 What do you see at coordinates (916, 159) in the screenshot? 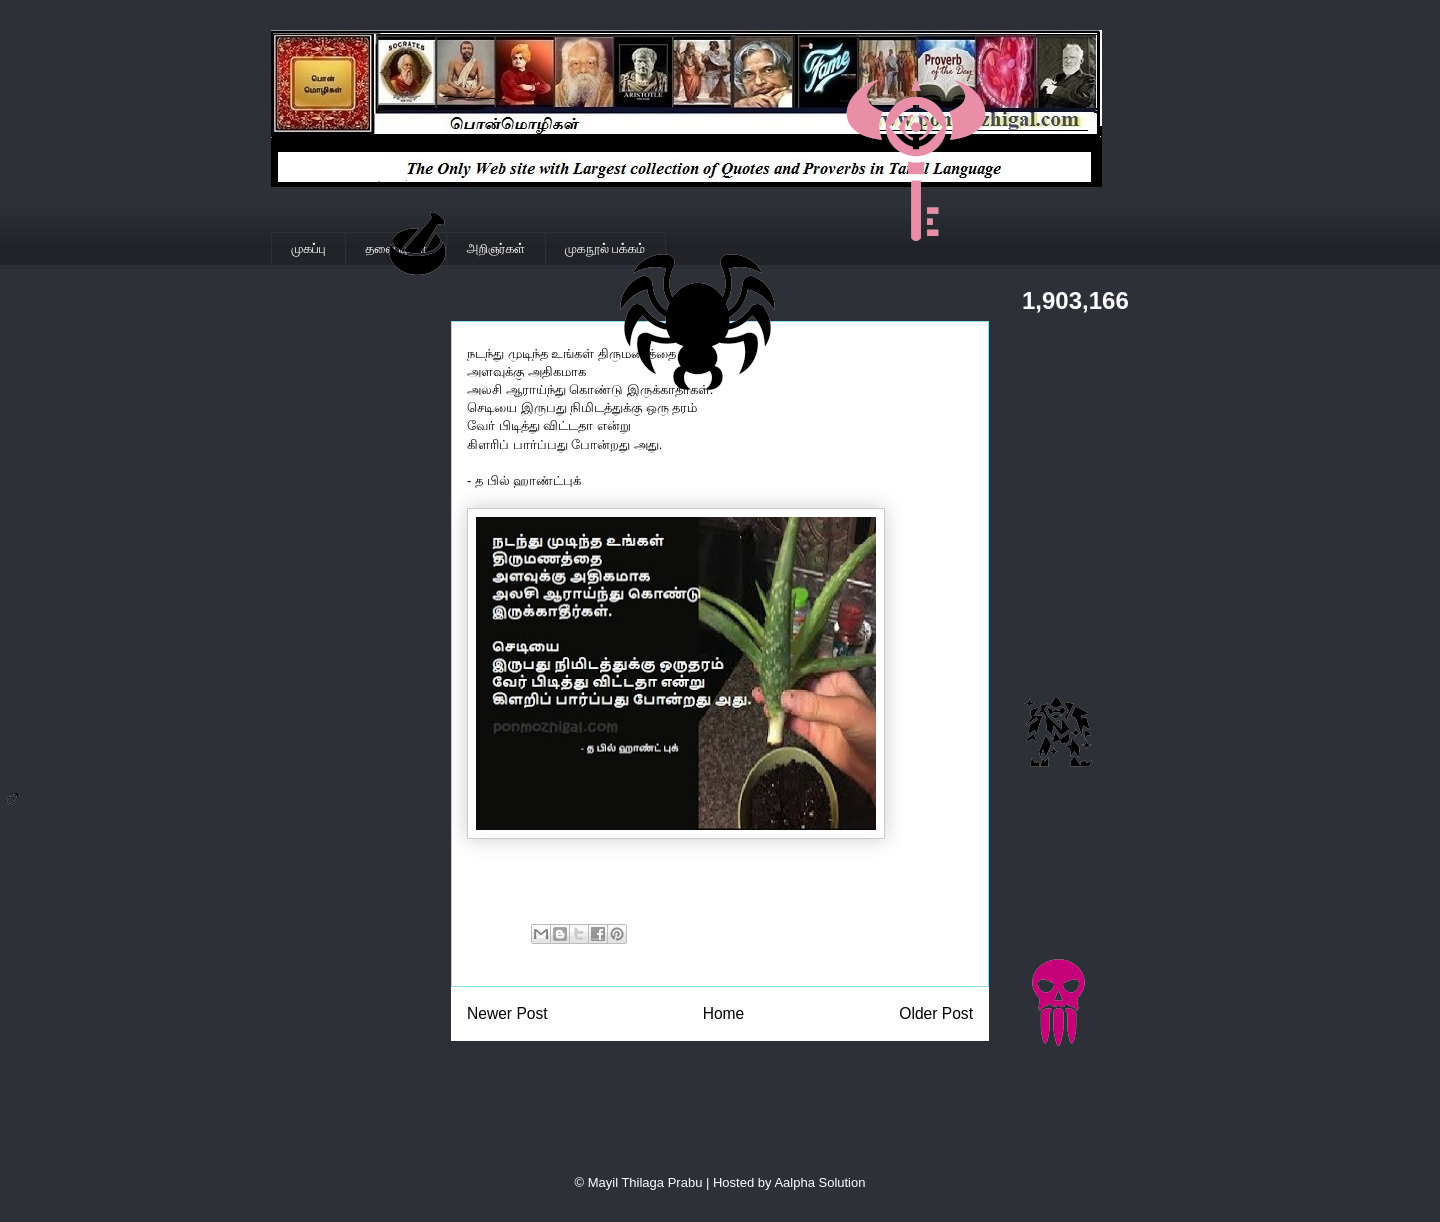
I see `access boss level or final challenge` at bounding box center [916, 159].